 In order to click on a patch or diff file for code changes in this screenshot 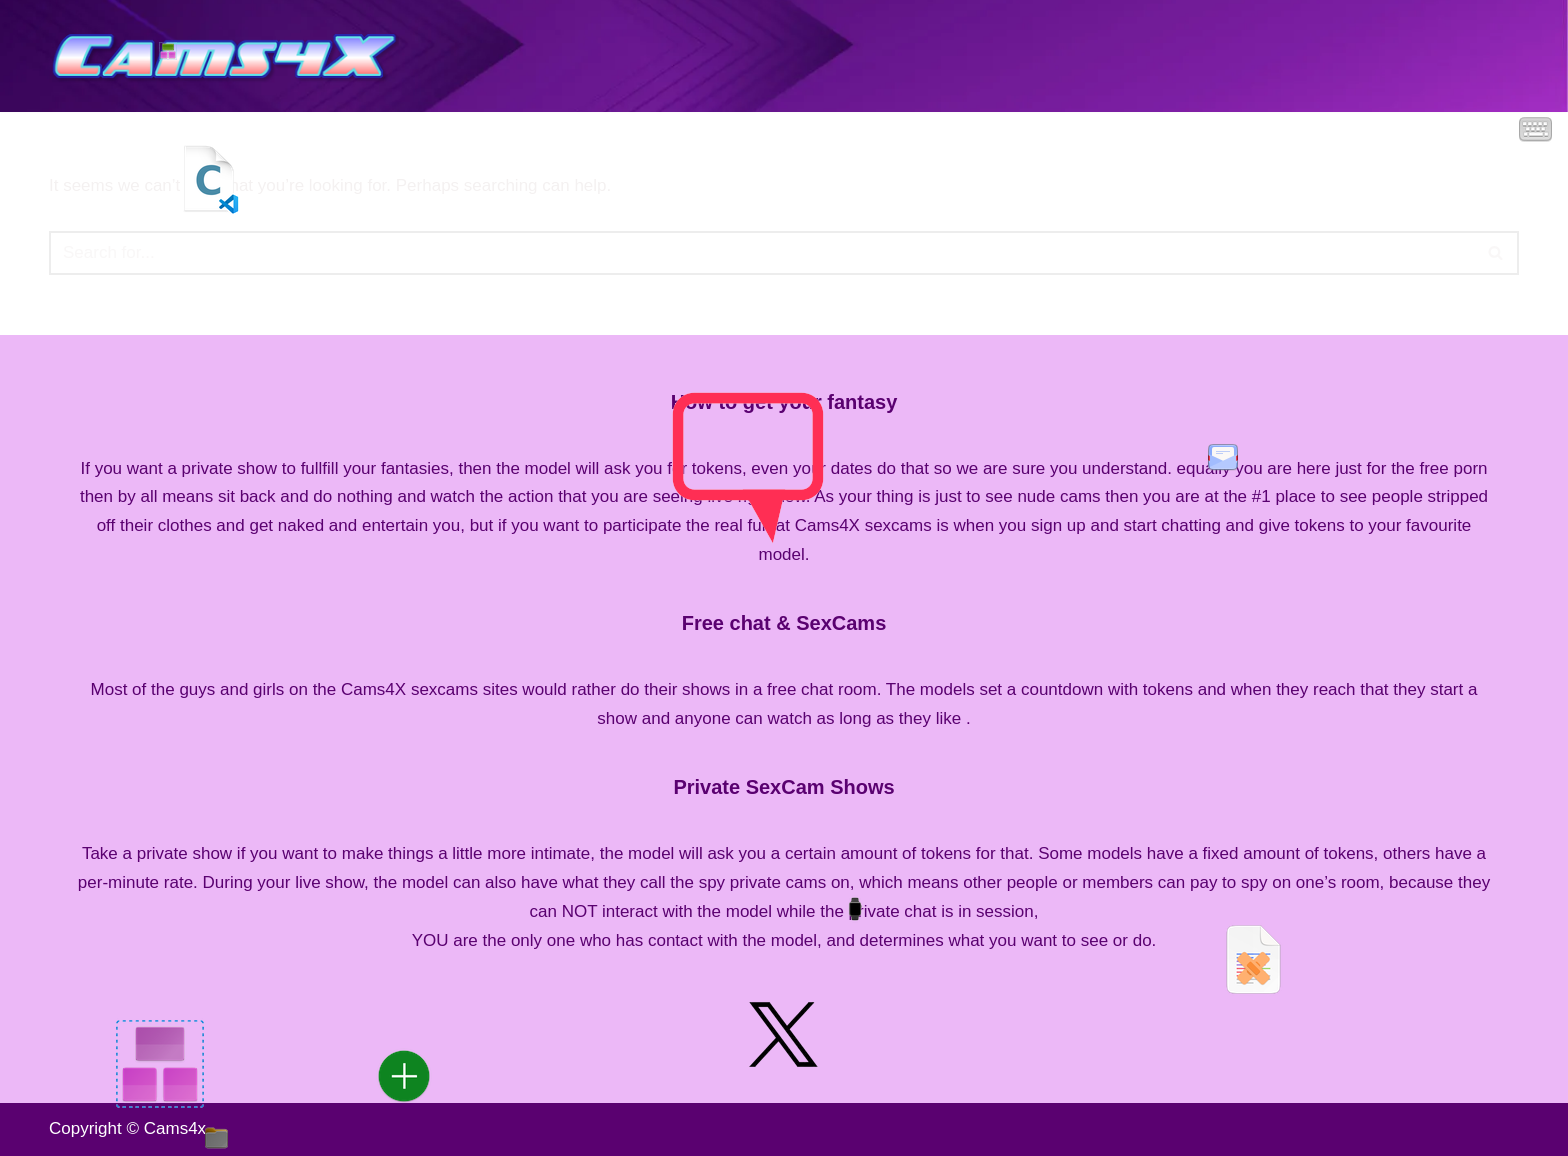, I will do `click(1253, 959)`.